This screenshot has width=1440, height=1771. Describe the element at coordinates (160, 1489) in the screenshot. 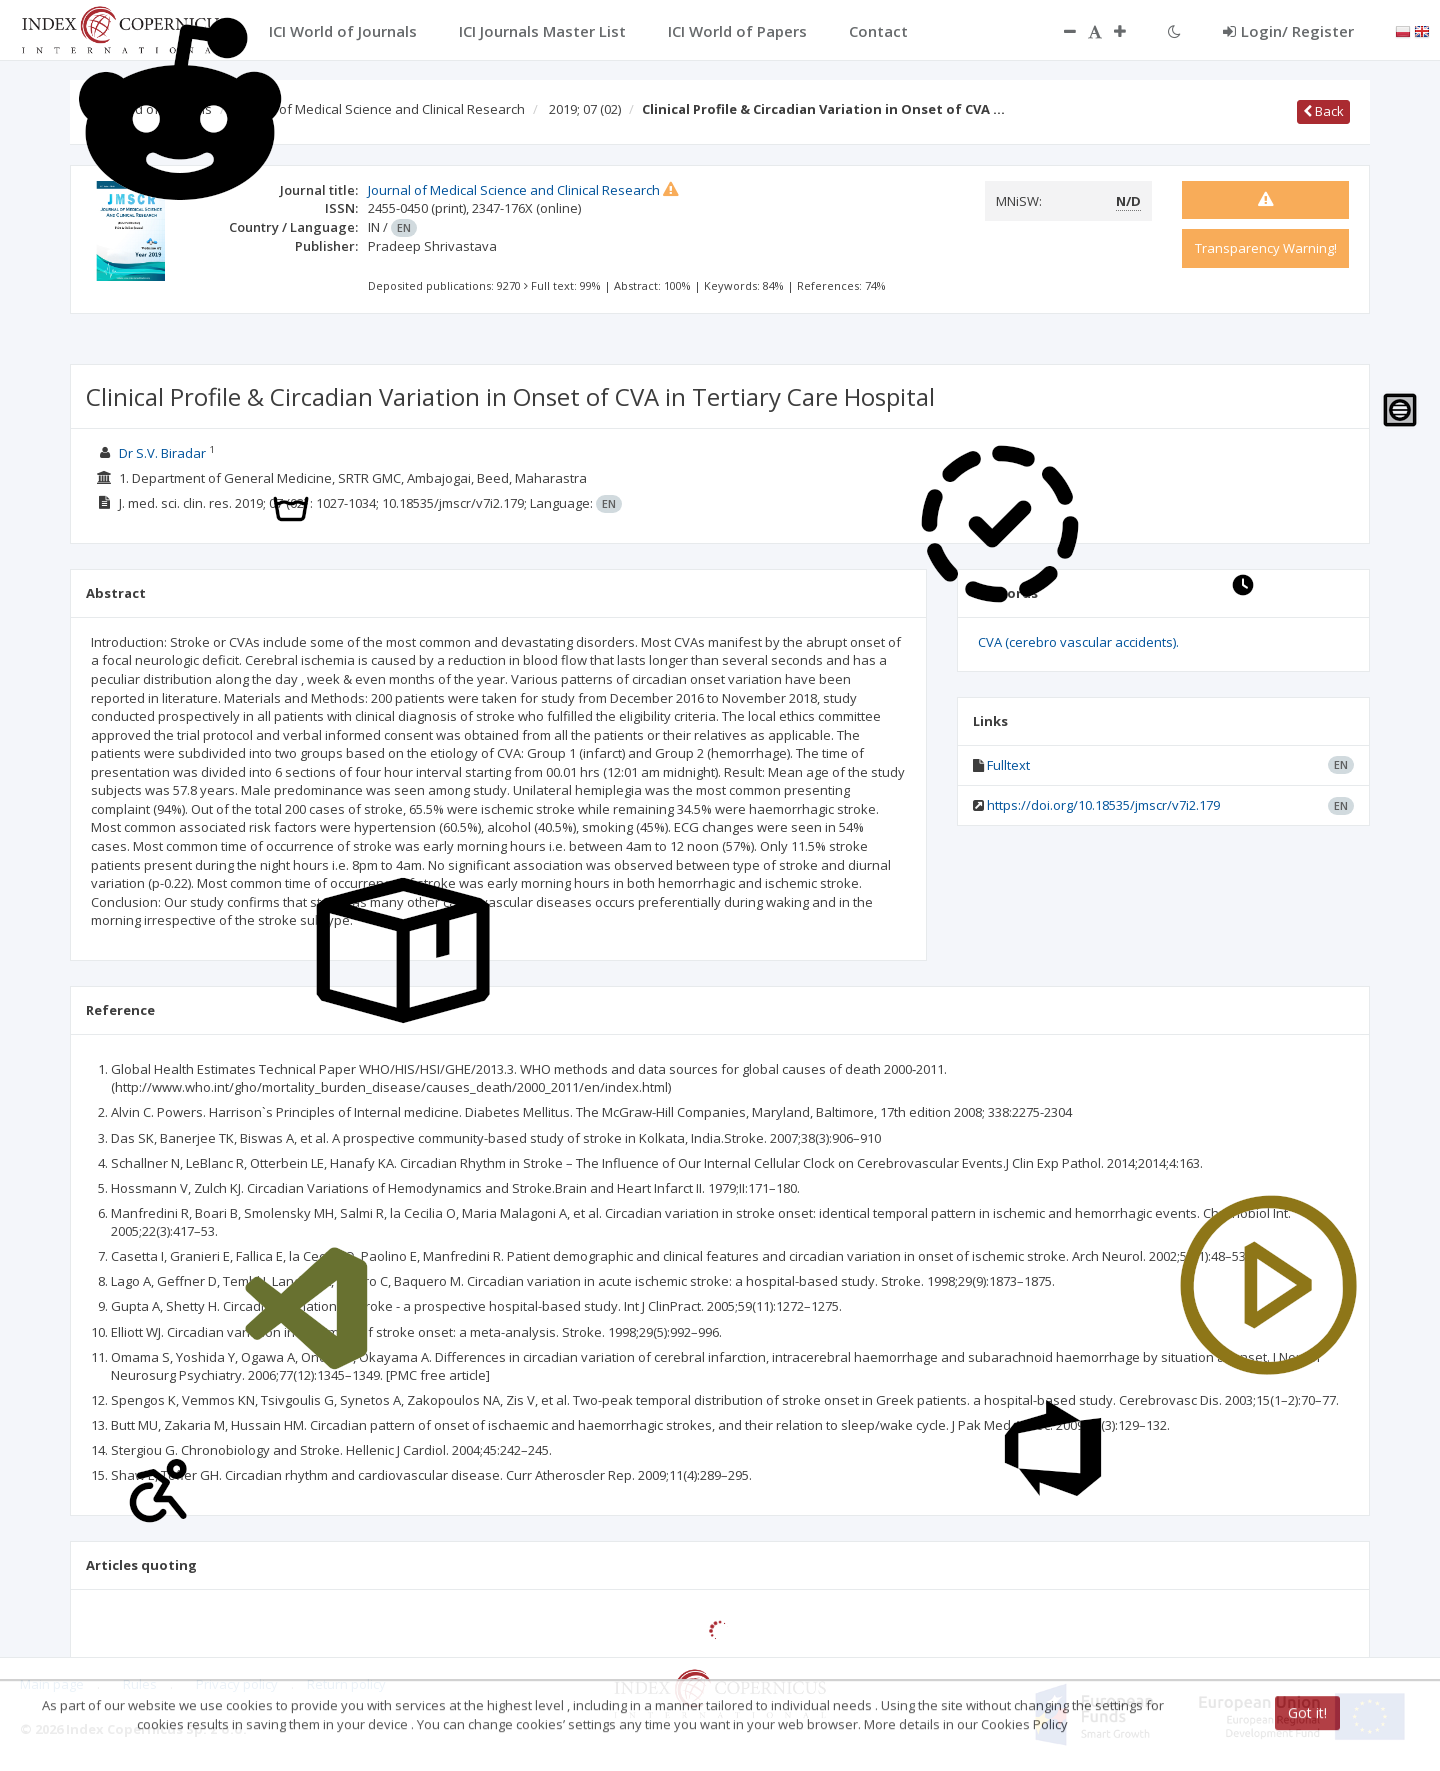

I see `accessibility options or settings` at that location.